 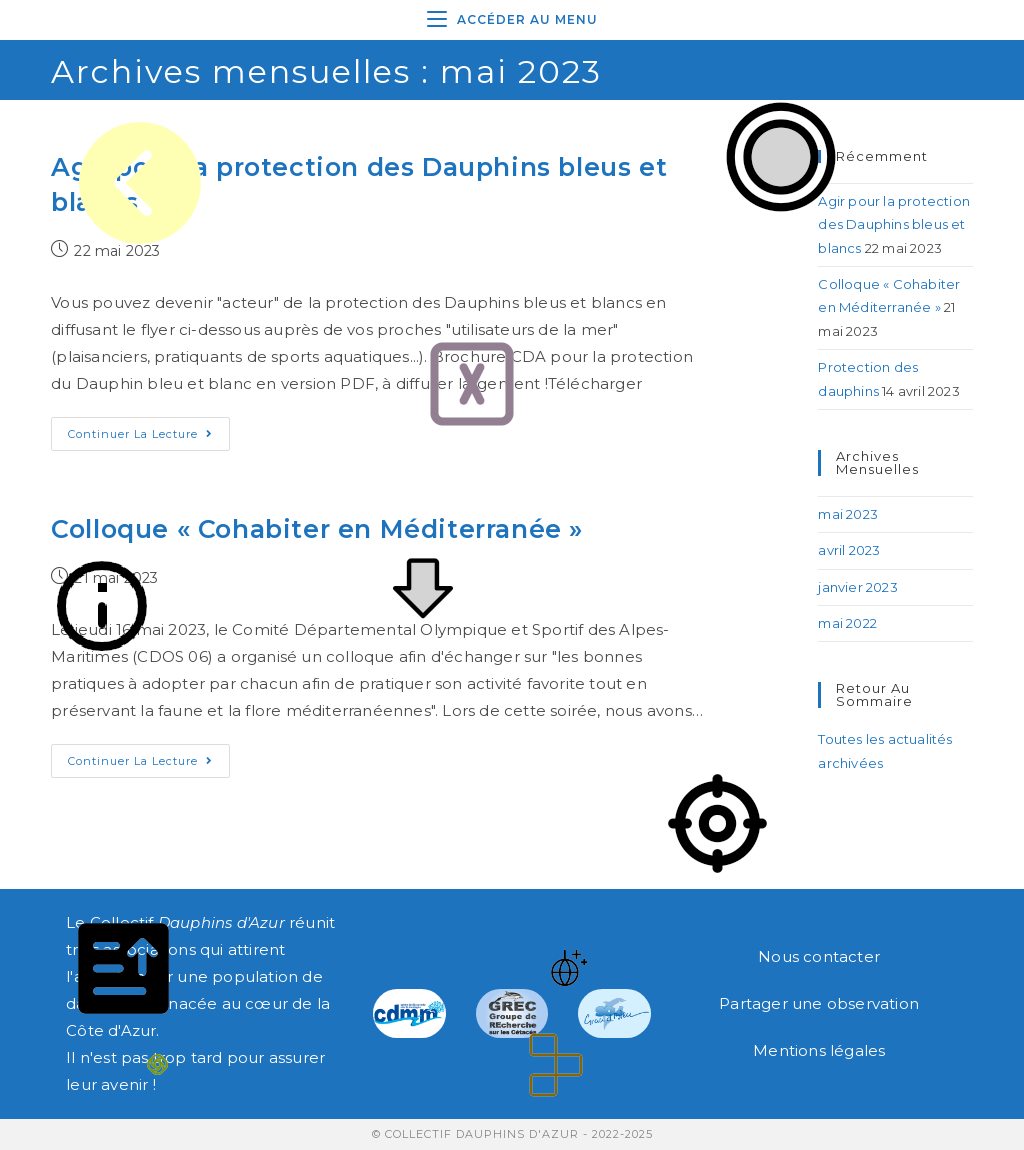 I want to click on close or dismiss a dialog box, so click(x=472, y=384).